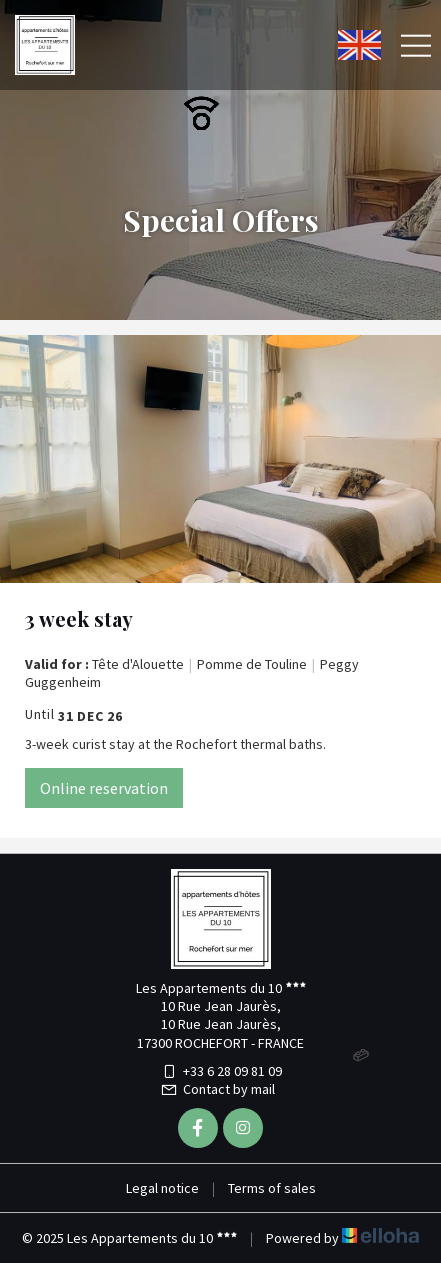 Image resolution: width=441 pixels, height=1263 pixels. Describe the element at coordinates (201, 112) in the screenshot. I see `calibrate compass or directional sensor` at that location.